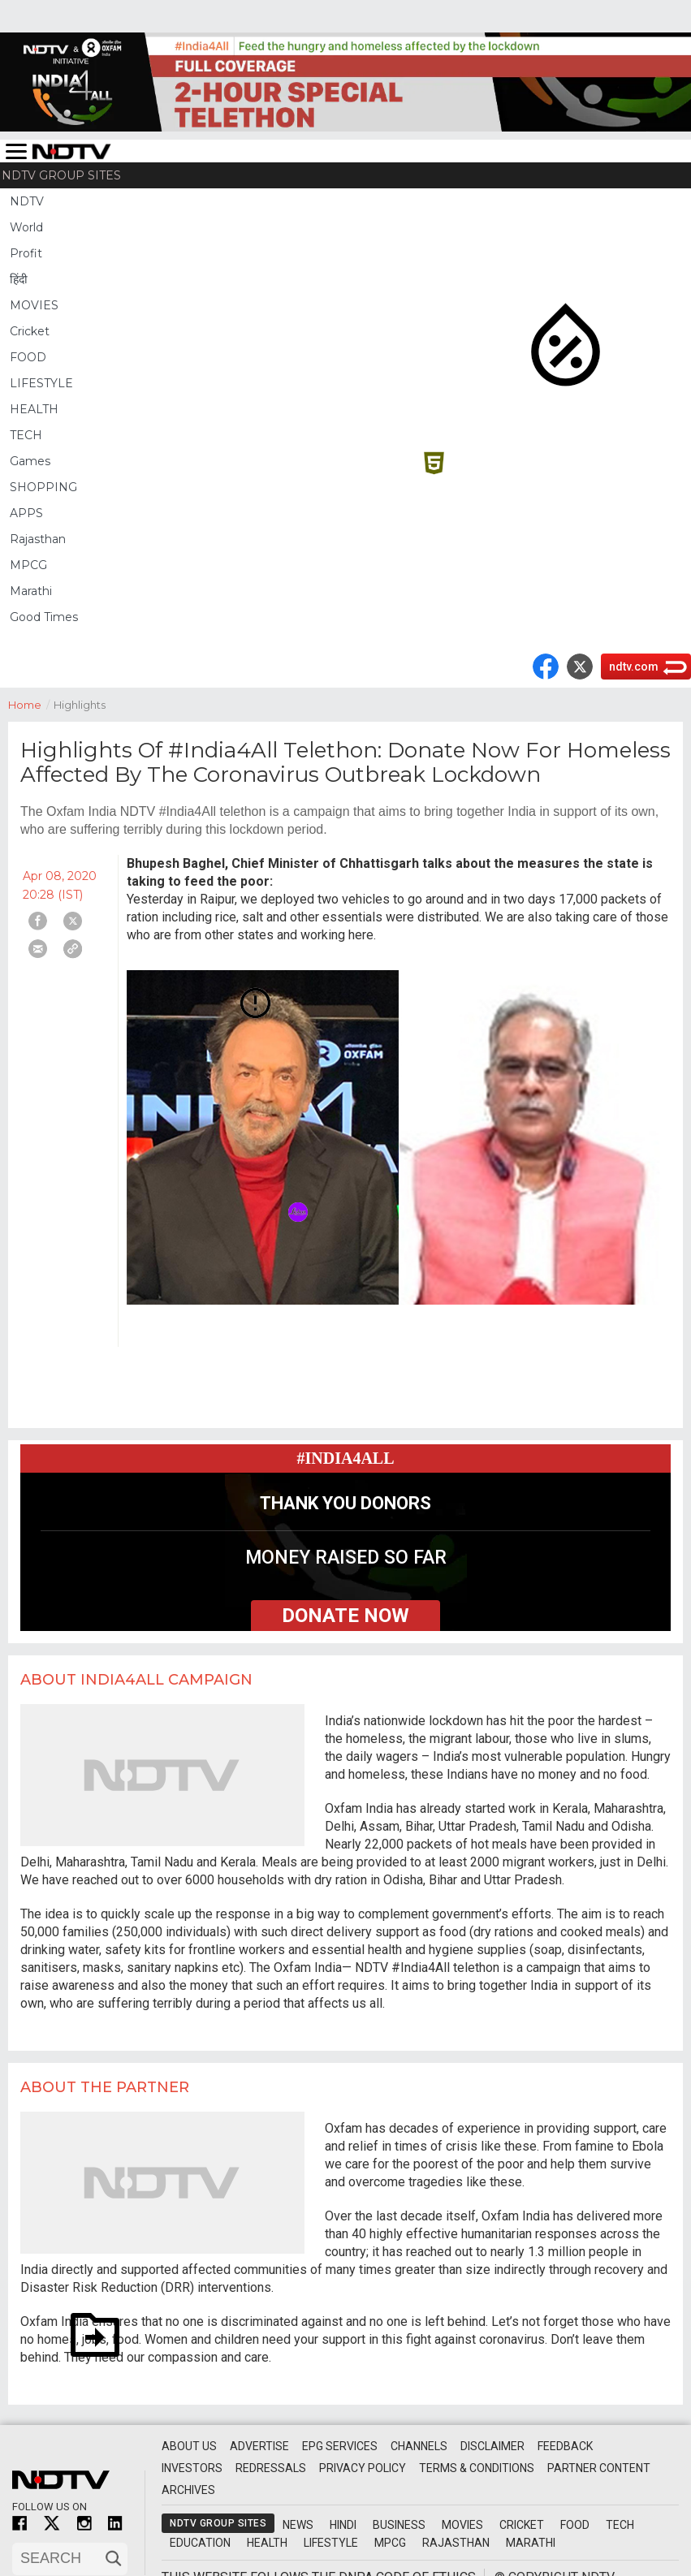 This screenshot has height=2576, width=691. Describe the element at coordinates (298, 1212) in the screenshot. I see `leica camera brand logo` at that location.